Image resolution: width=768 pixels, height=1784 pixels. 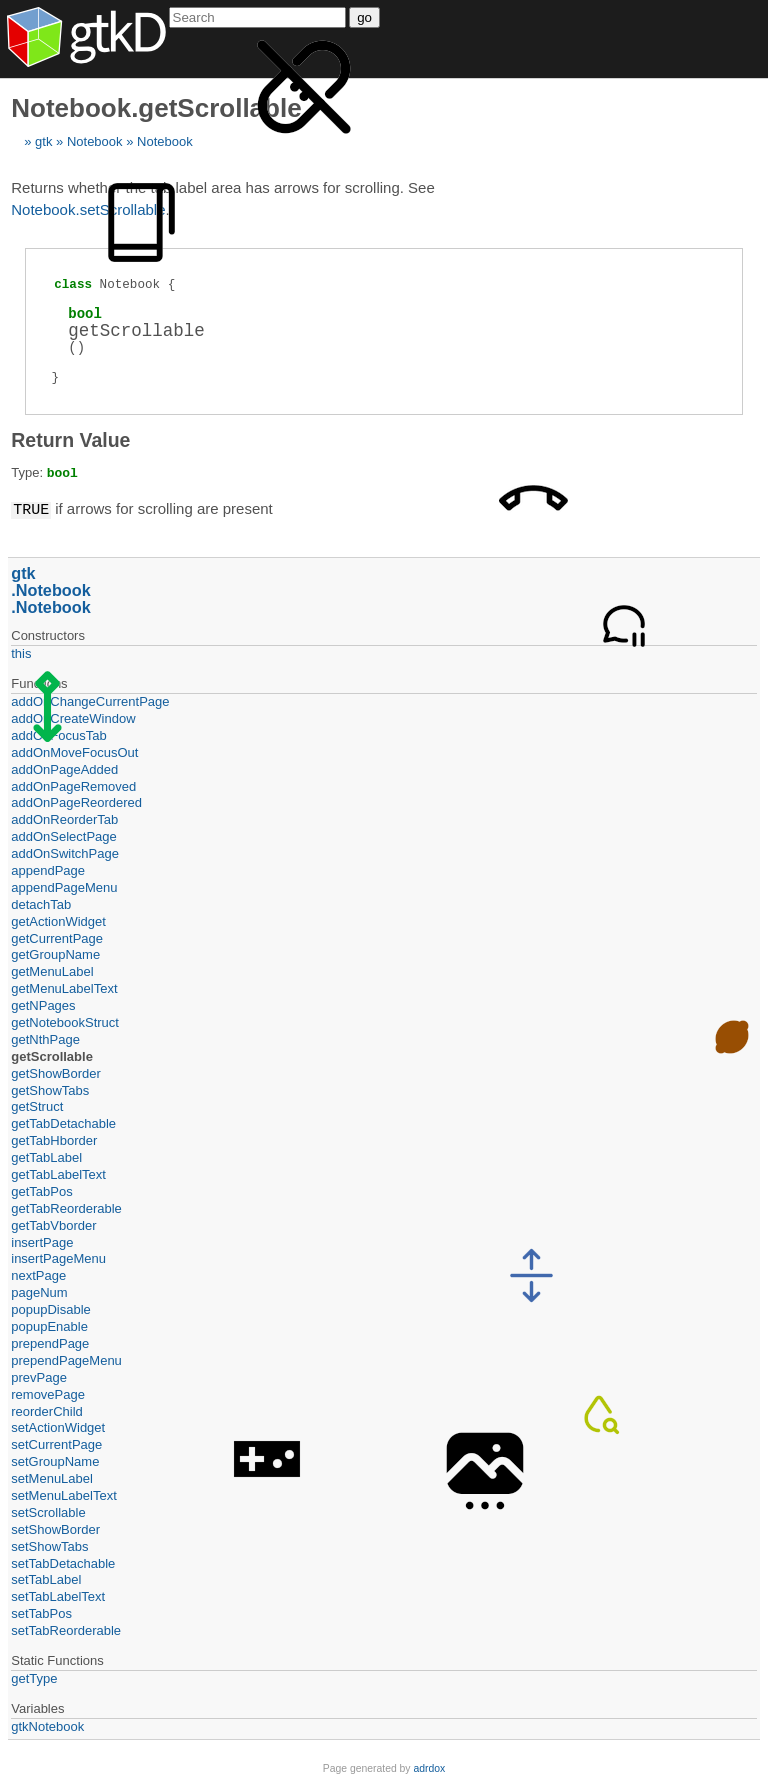 I want to click on search water or liquid settings, so click(x=599, y=1414).